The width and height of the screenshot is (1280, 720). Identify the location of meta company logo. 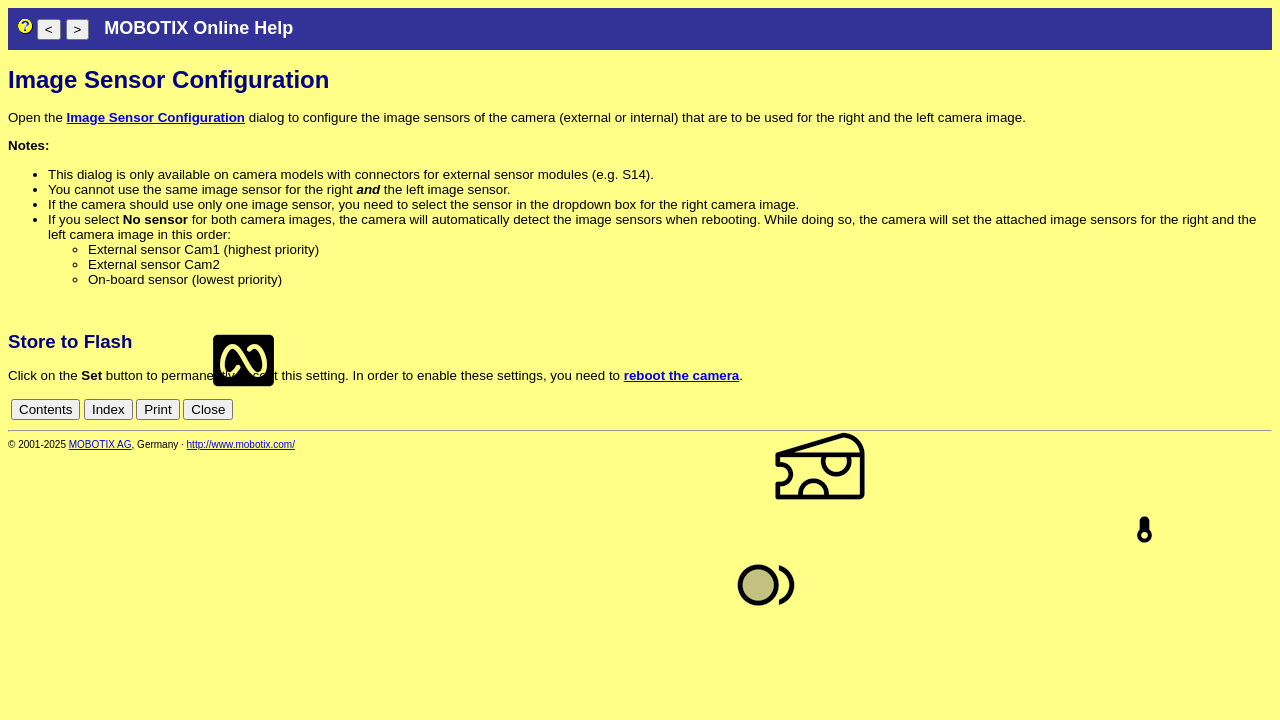
(243, 360).